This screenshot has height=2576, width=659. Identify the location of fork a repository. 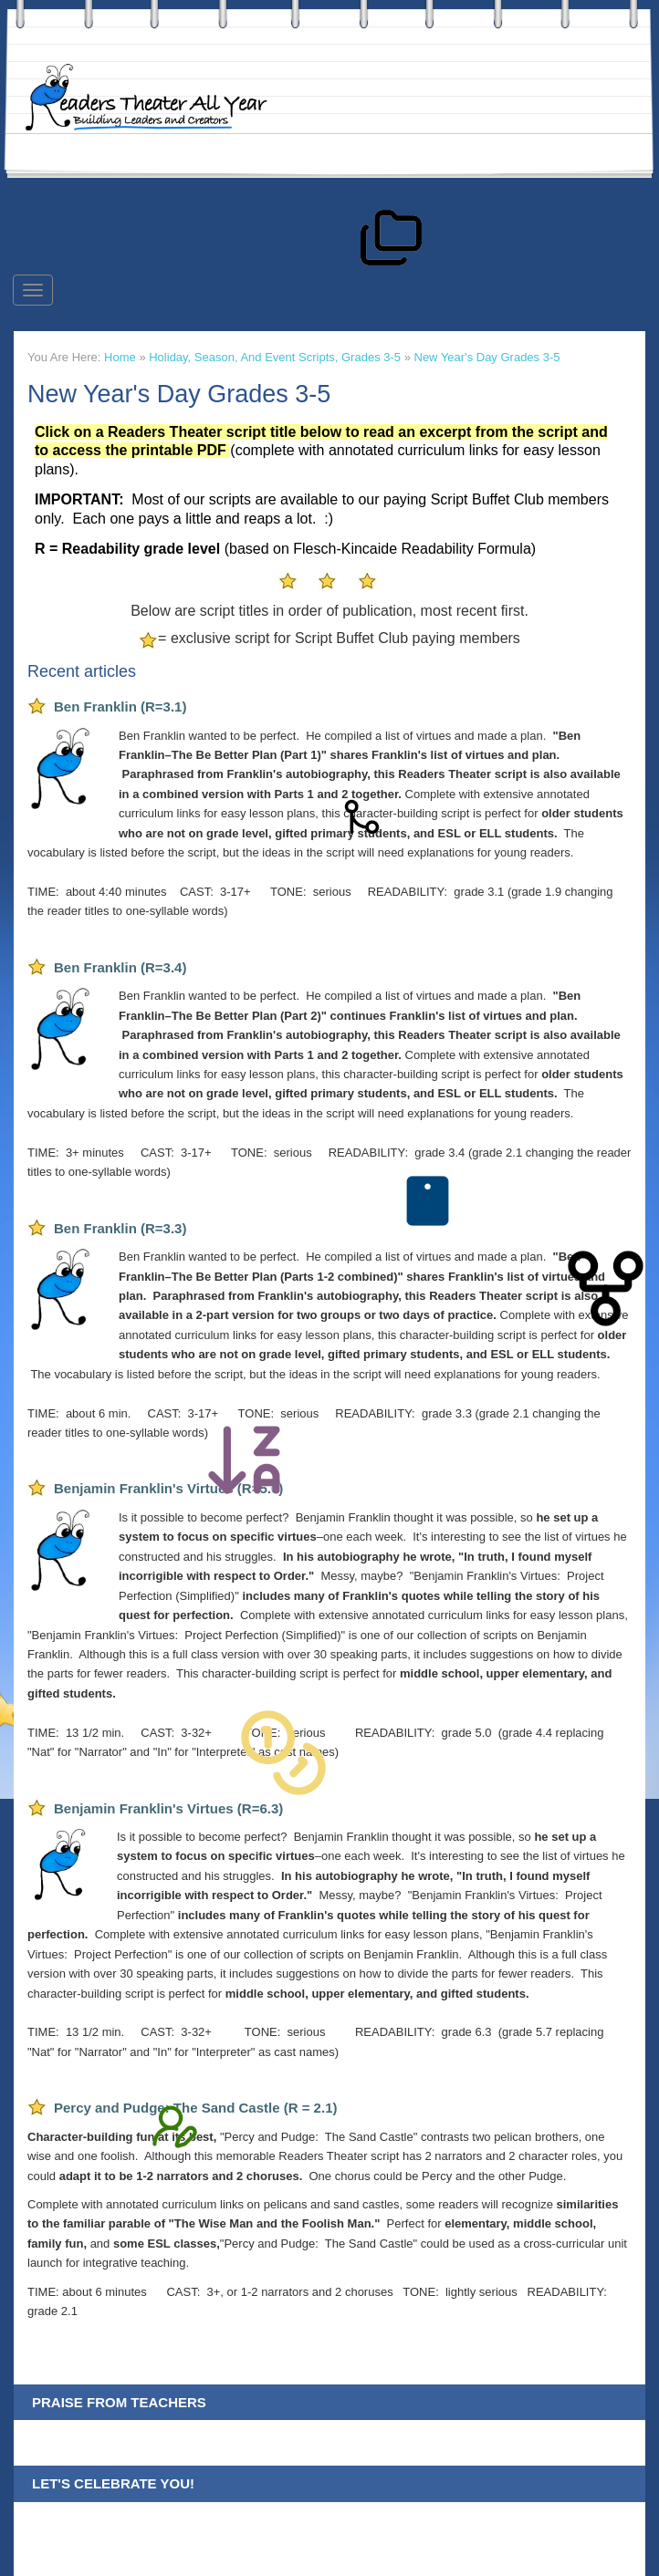
(605, 1288).